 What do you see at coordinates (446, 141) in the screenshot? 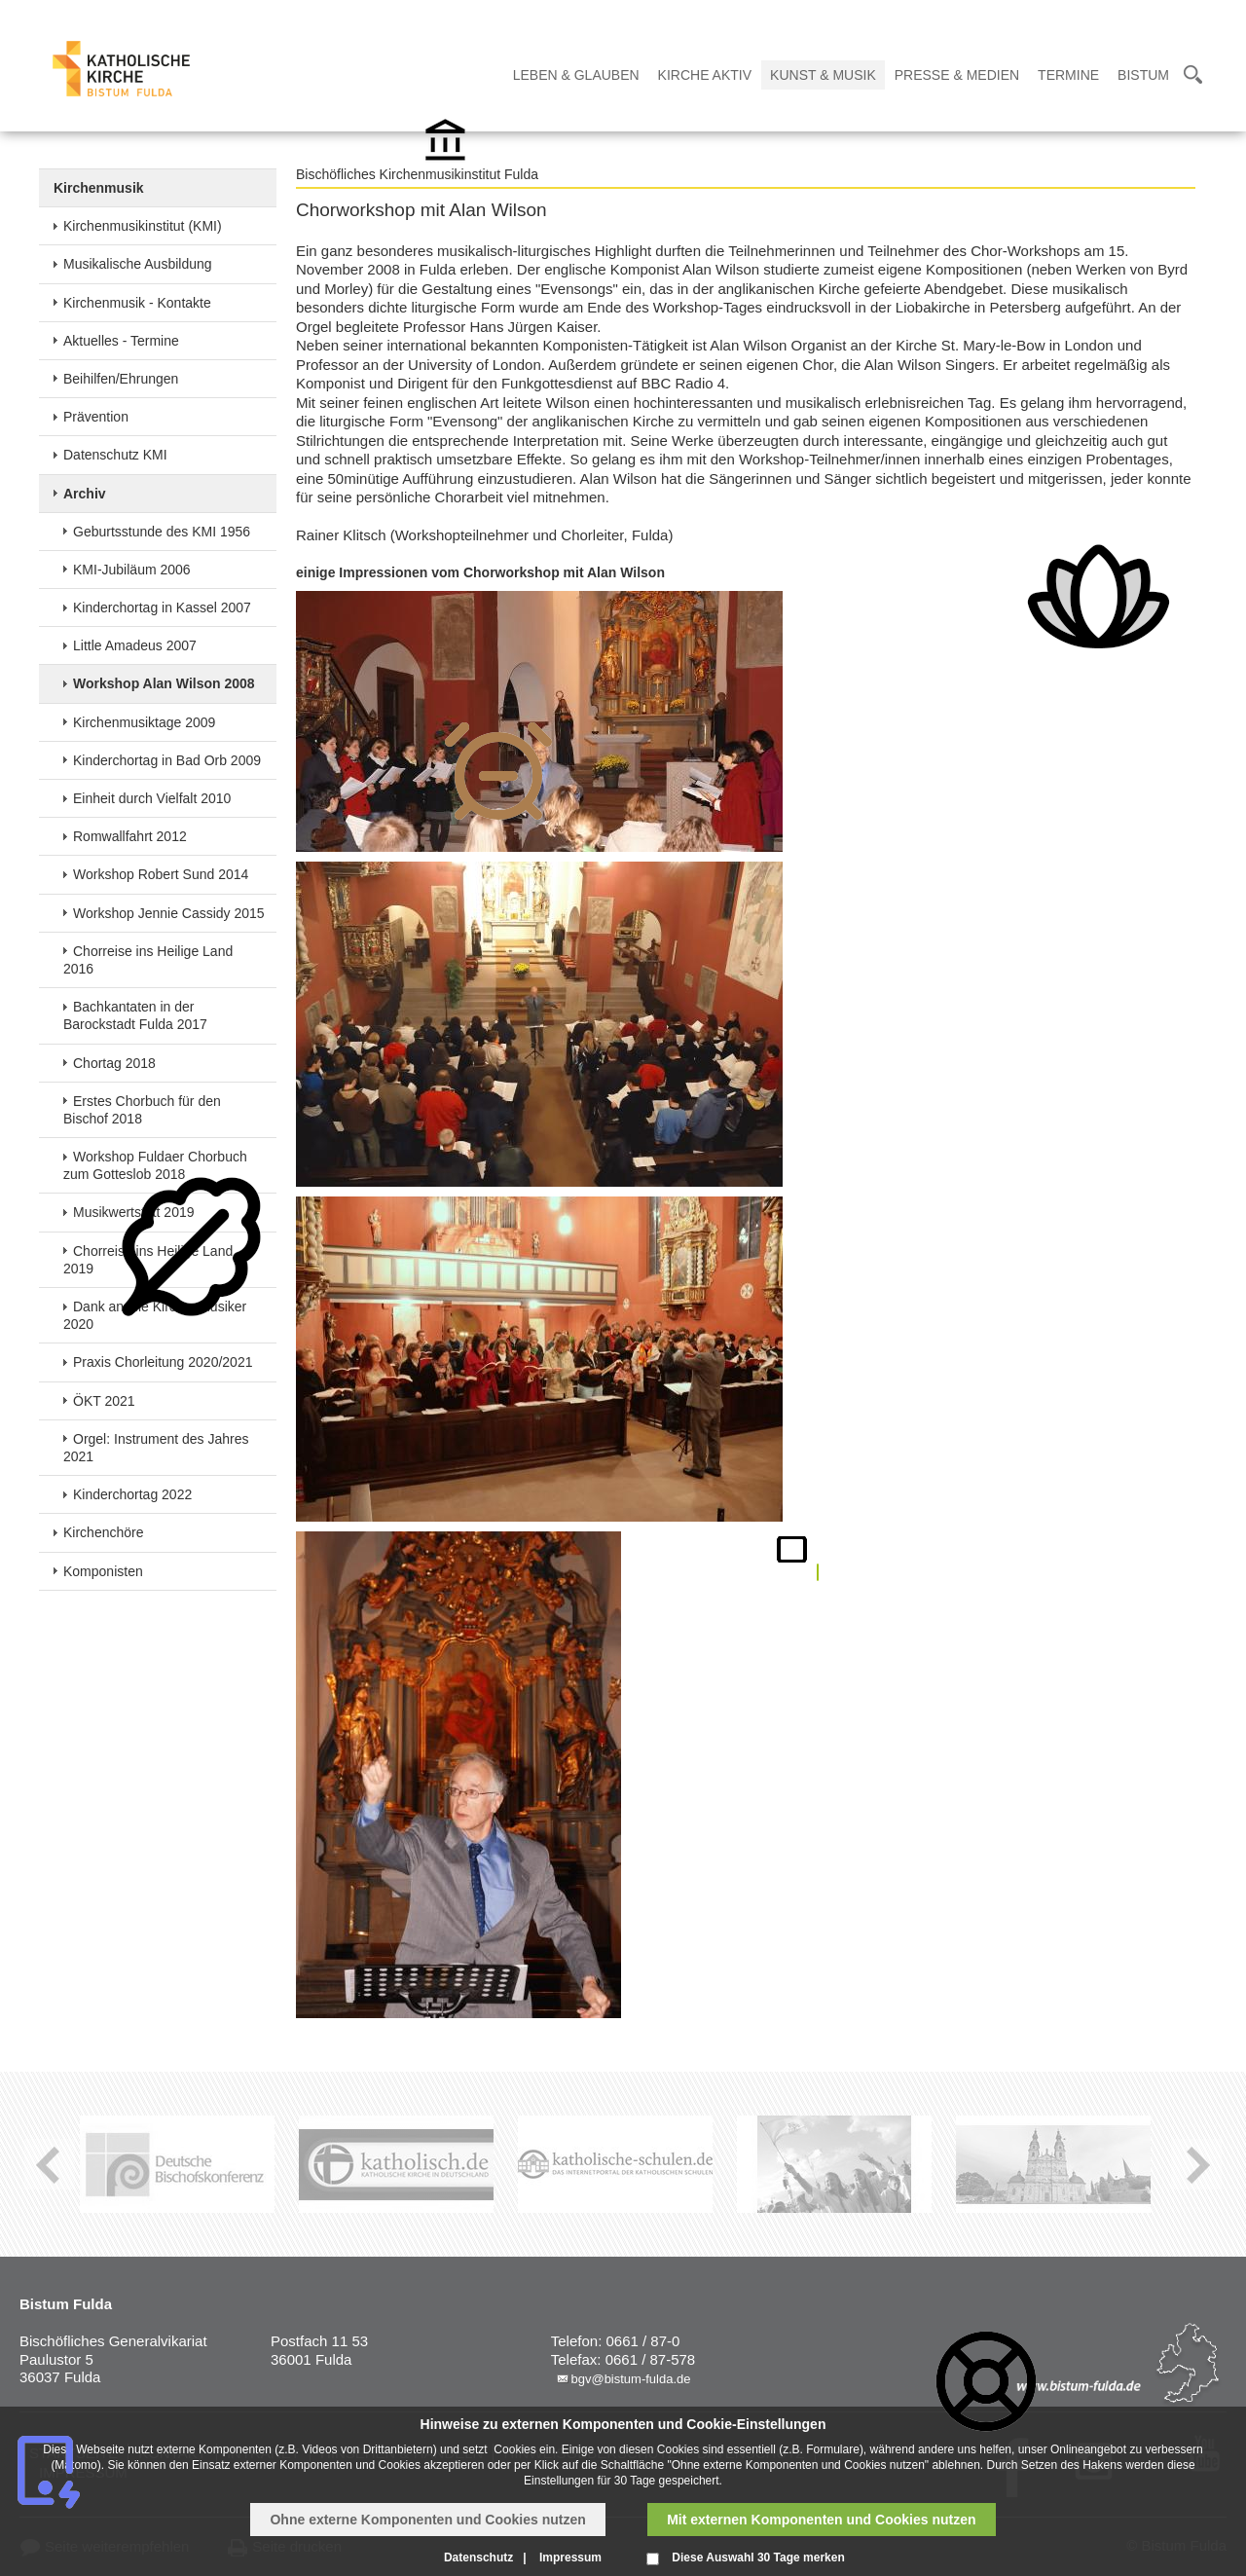
I see `access banking or financial services` at bounding box center [446, 141].